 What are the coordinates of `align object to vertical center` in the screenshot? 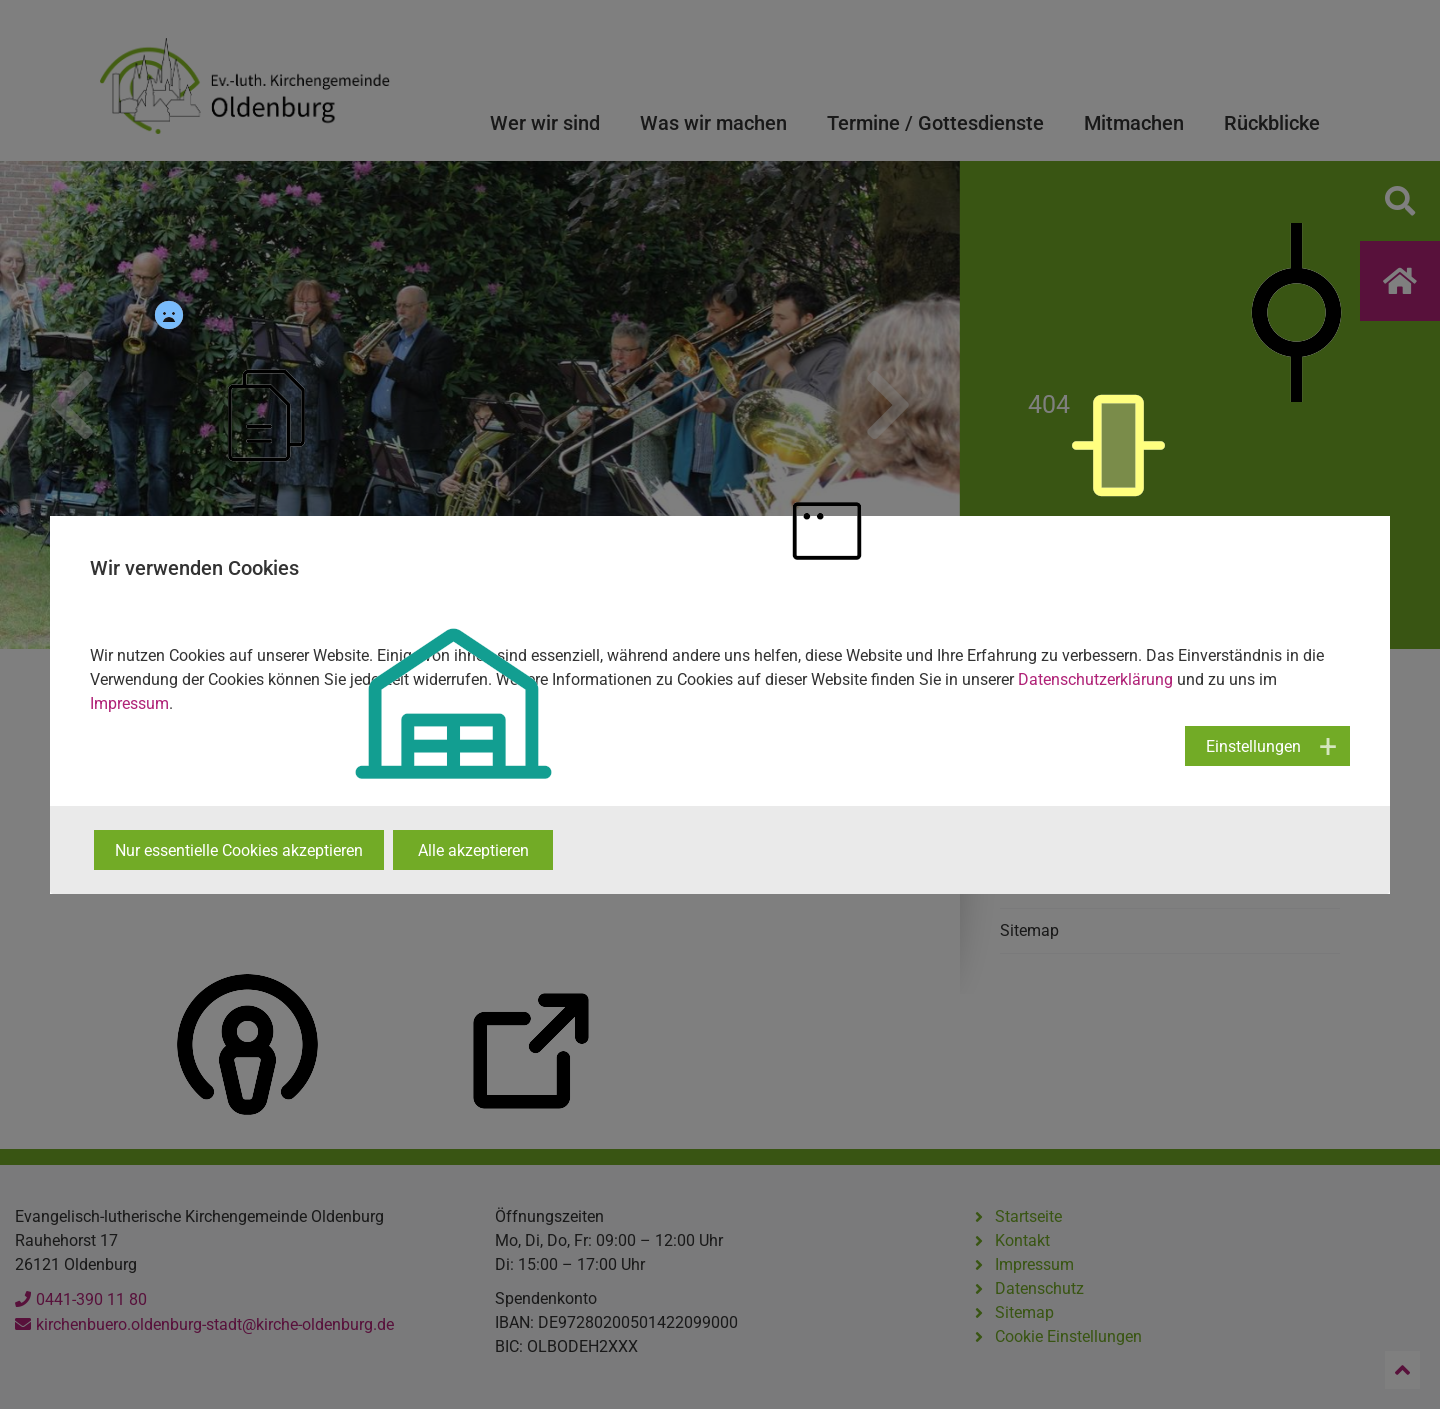 It's located at (1118, 445).